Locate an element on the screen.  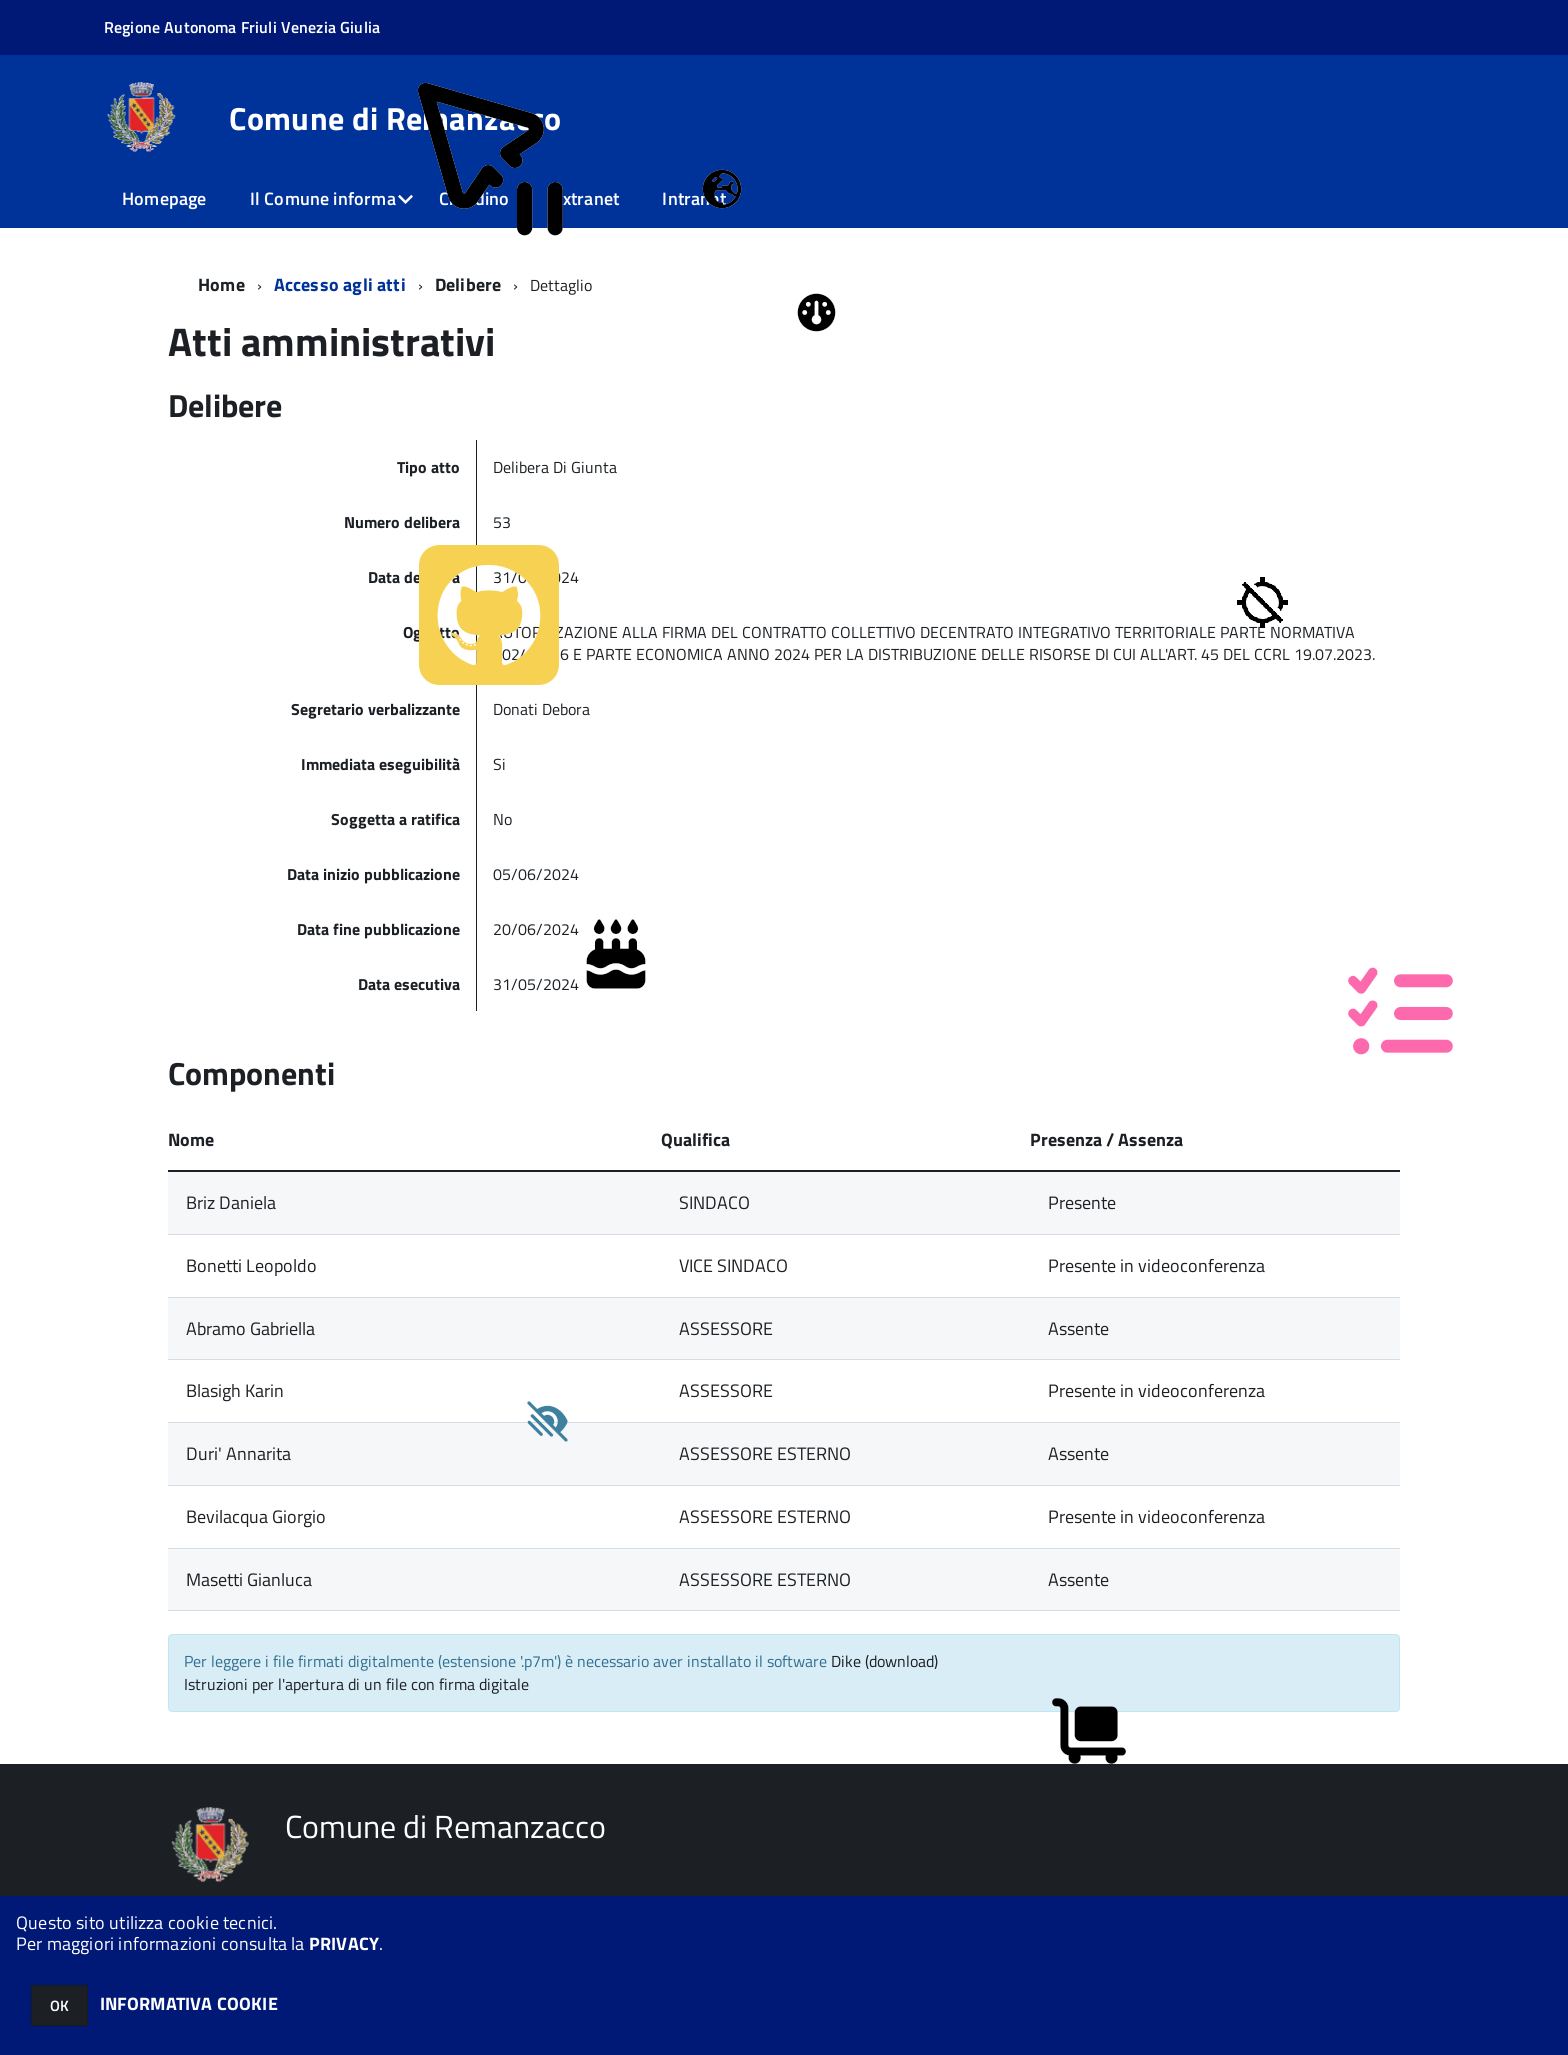
view birthday or celebration events is located at coordinates (616, 955).